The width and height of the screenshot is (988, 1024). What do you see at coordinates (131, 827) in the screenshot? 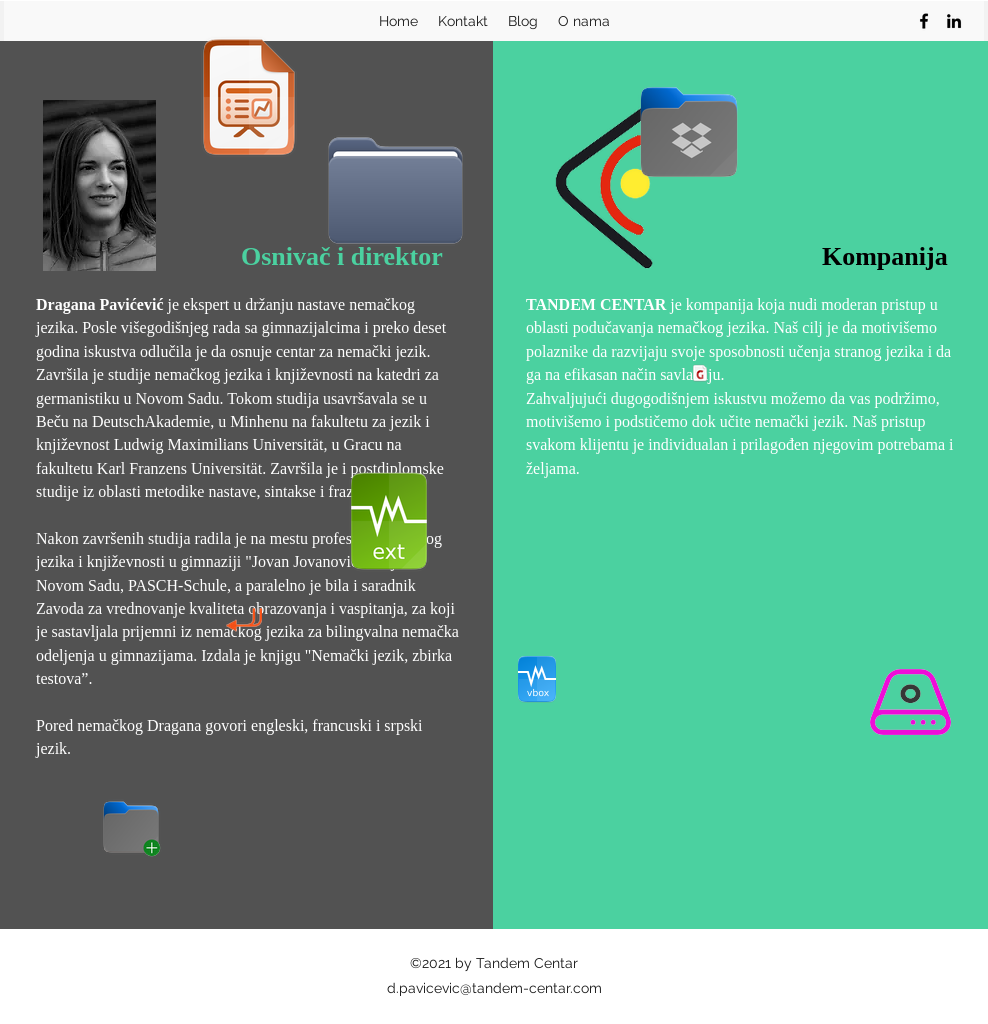
I see `create a new folder` at bounding box center [131, 827].